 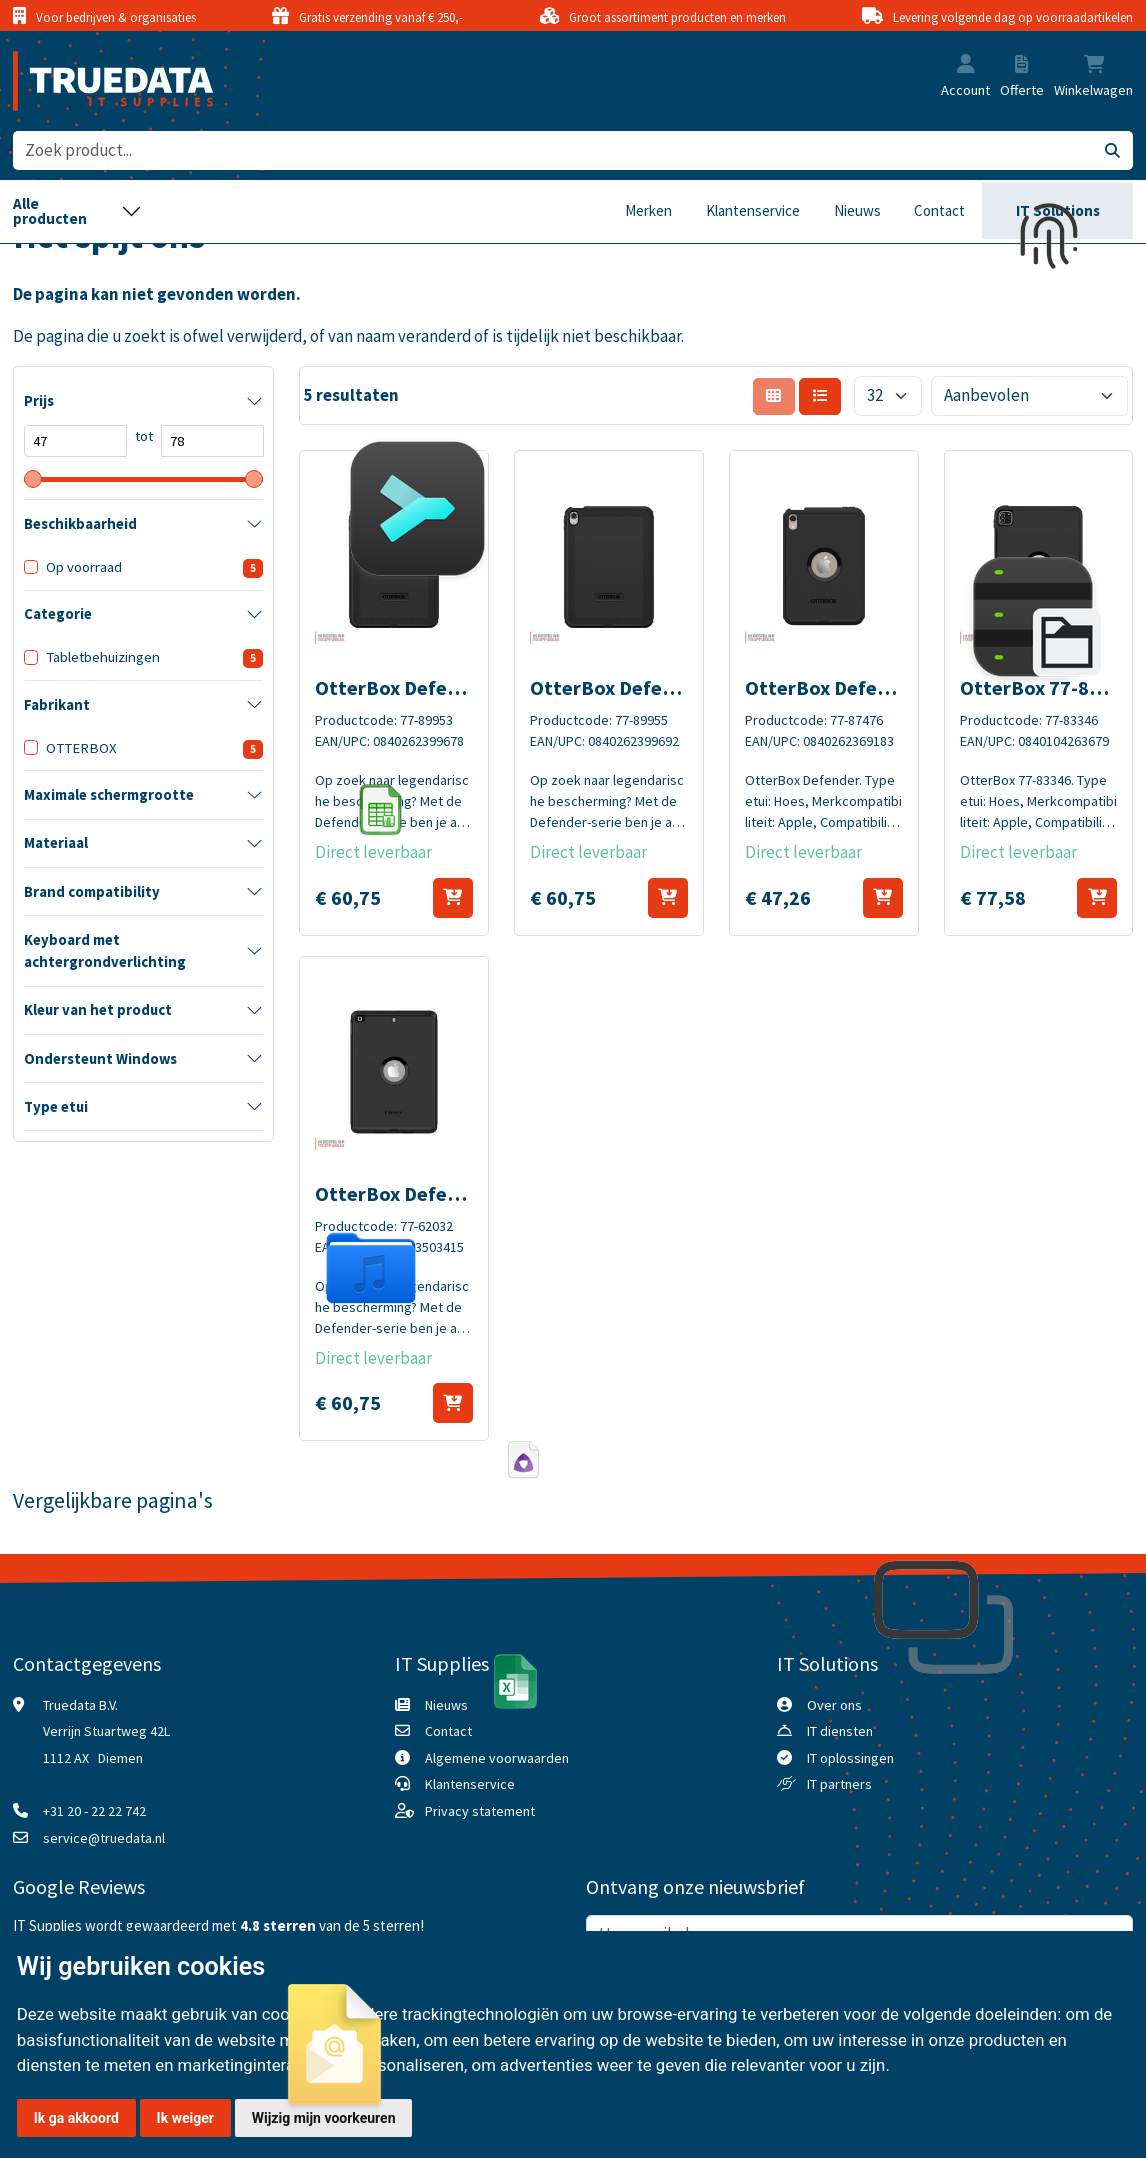 I want to click on open sublime merge git client, so click(x=417, y=508).